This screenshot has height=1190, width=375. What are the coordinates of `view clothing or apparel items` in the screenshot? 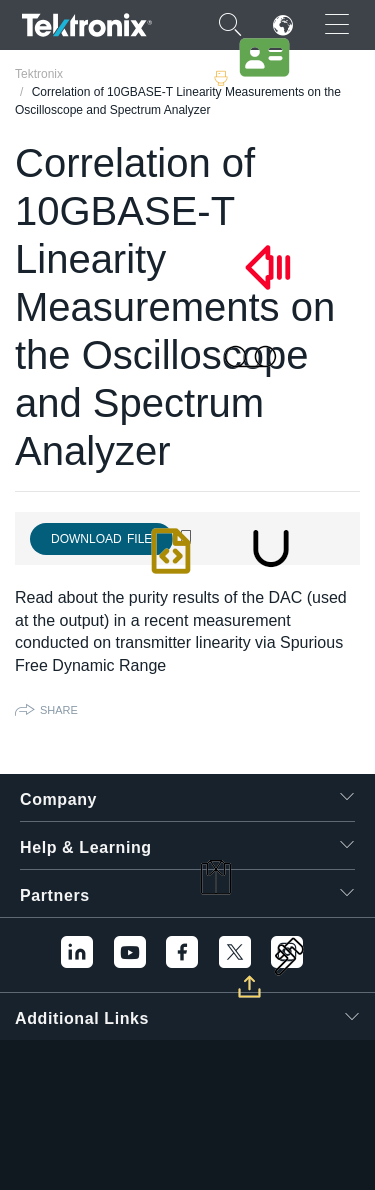 It's located at (216, 878).